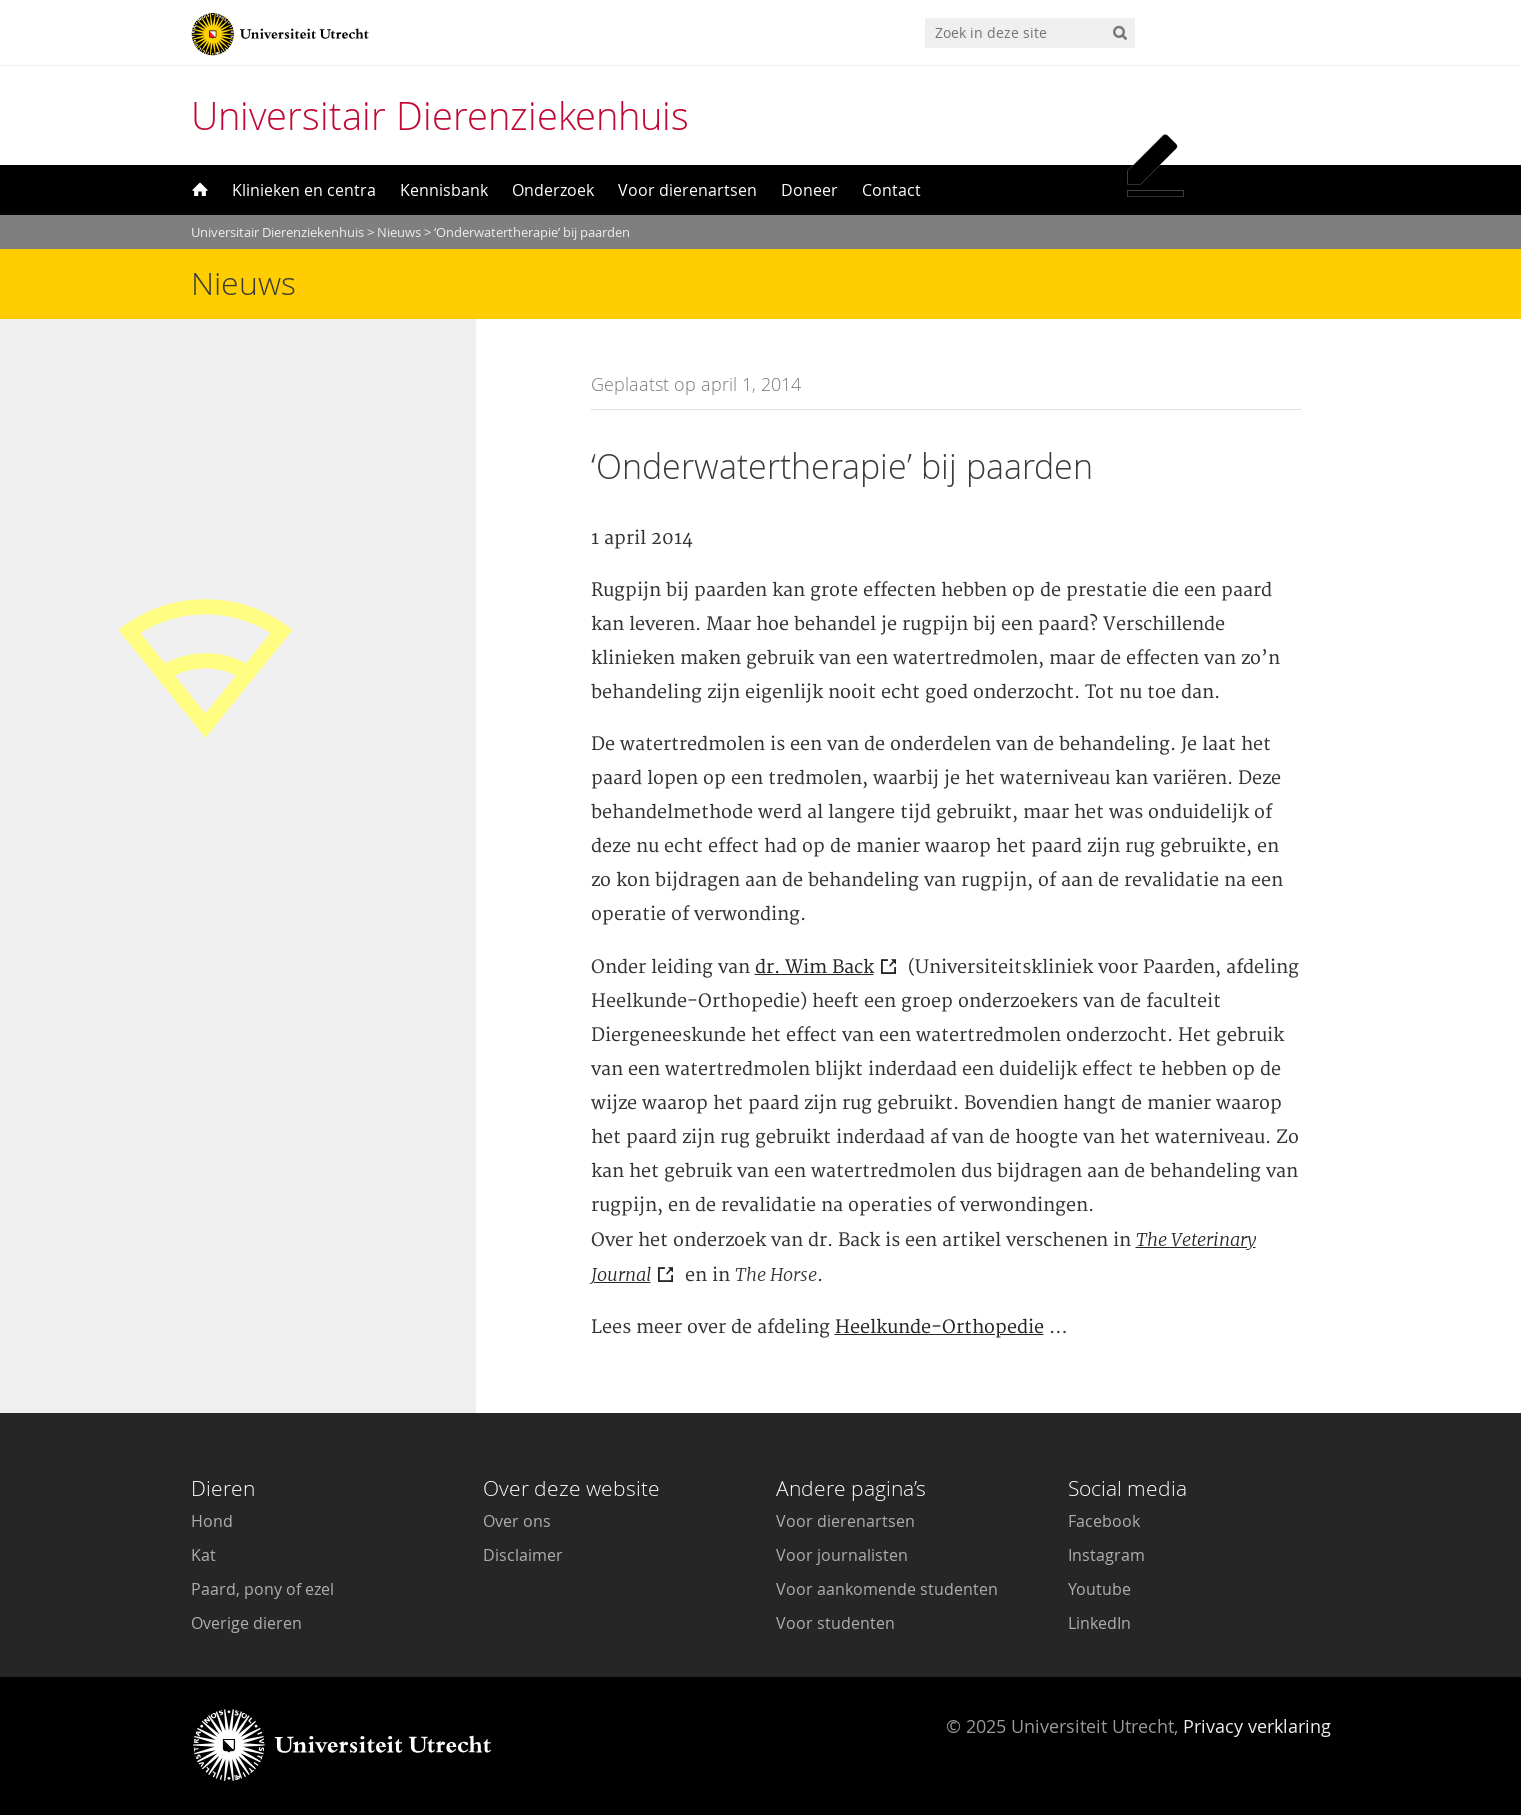 The height and width of the screenshot is (1815, 1521). Describe the element at coordinates (205, 668) in the screenshot. I see `indicates weak wifi signal strength` at that location.